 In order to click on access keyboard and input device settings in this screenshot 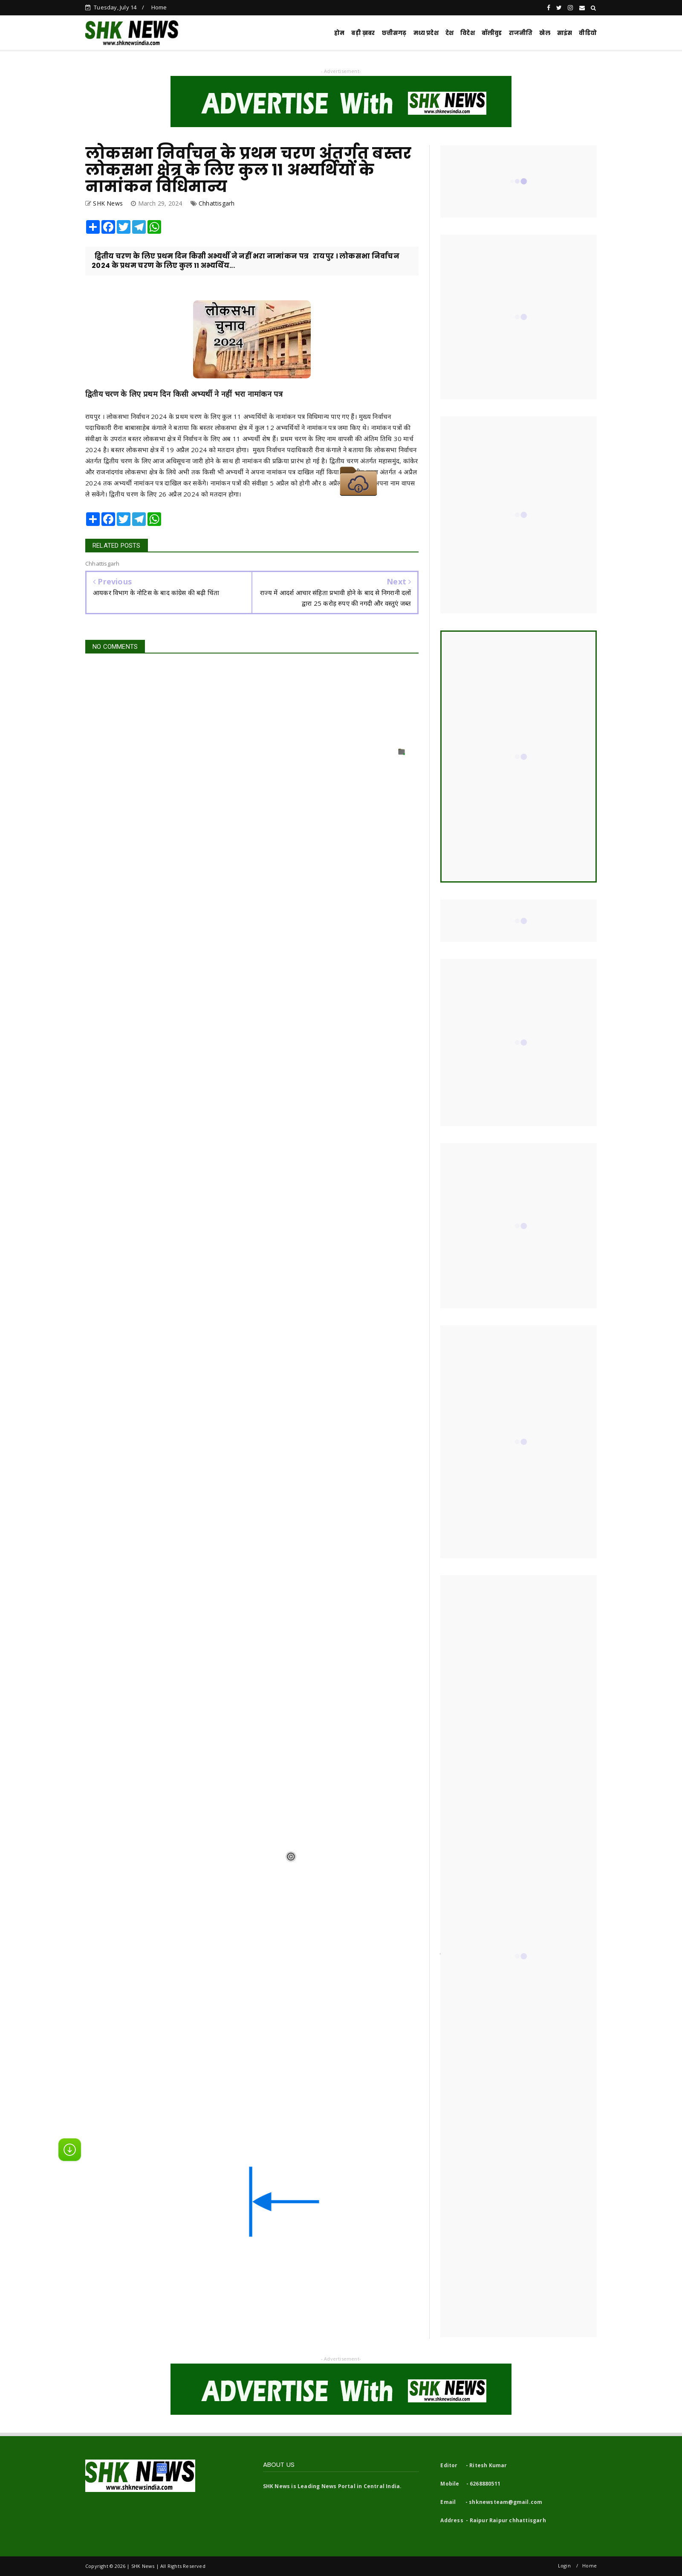, I will do `click(162, 2468)`.